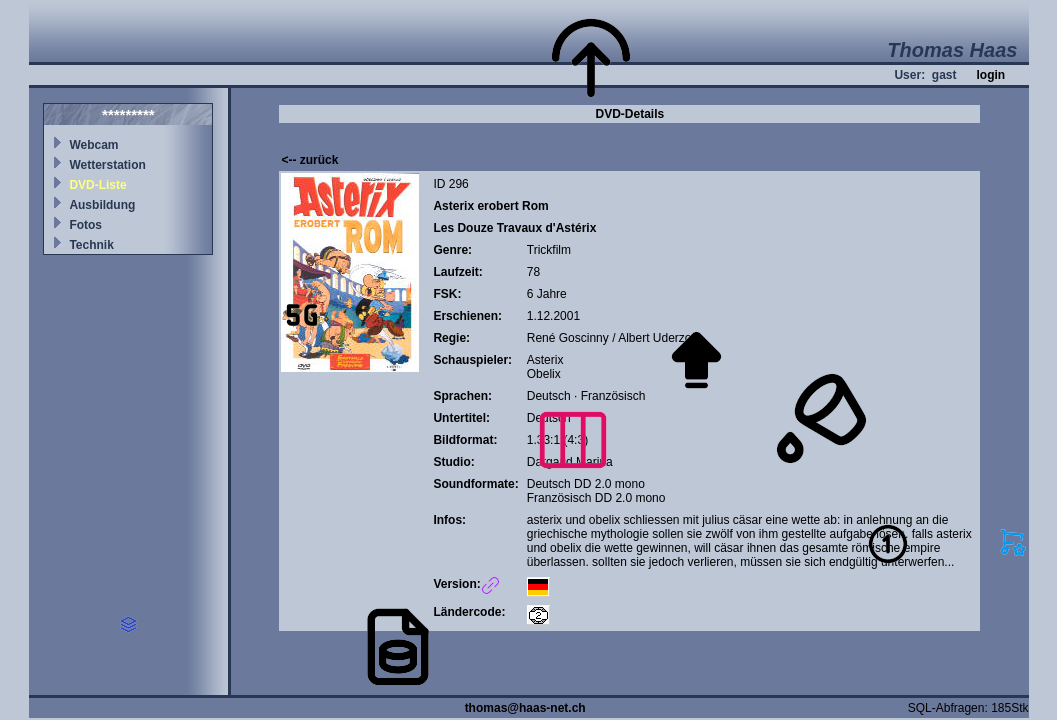 This screenshot has height=720, width=1057. Describe the element at coordinates (490, 585) in the screenshot. I see `copy link to clipboard` at that location.